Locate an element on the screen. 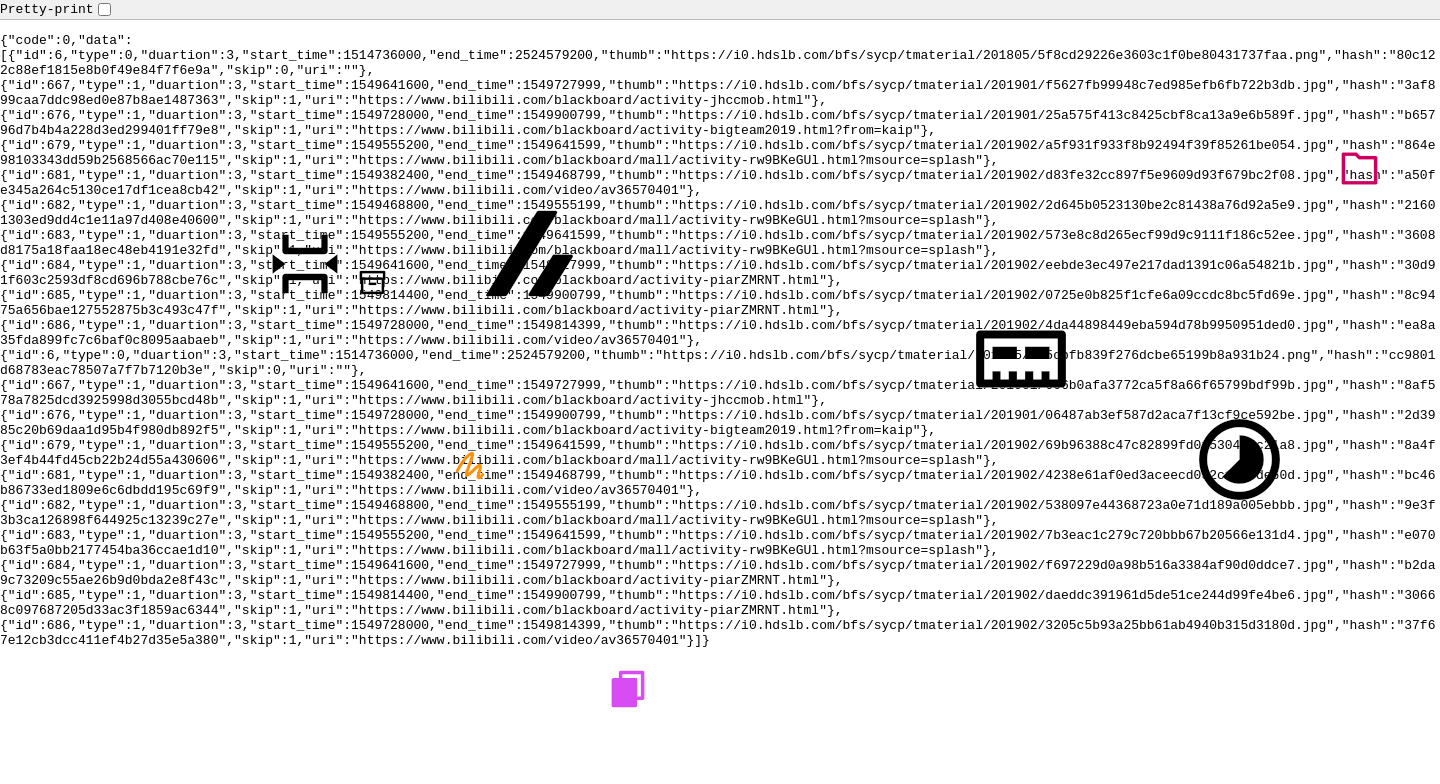 The width and height of the screenshot is (1440, 784). archive this item is located at coordinates (372, 282).